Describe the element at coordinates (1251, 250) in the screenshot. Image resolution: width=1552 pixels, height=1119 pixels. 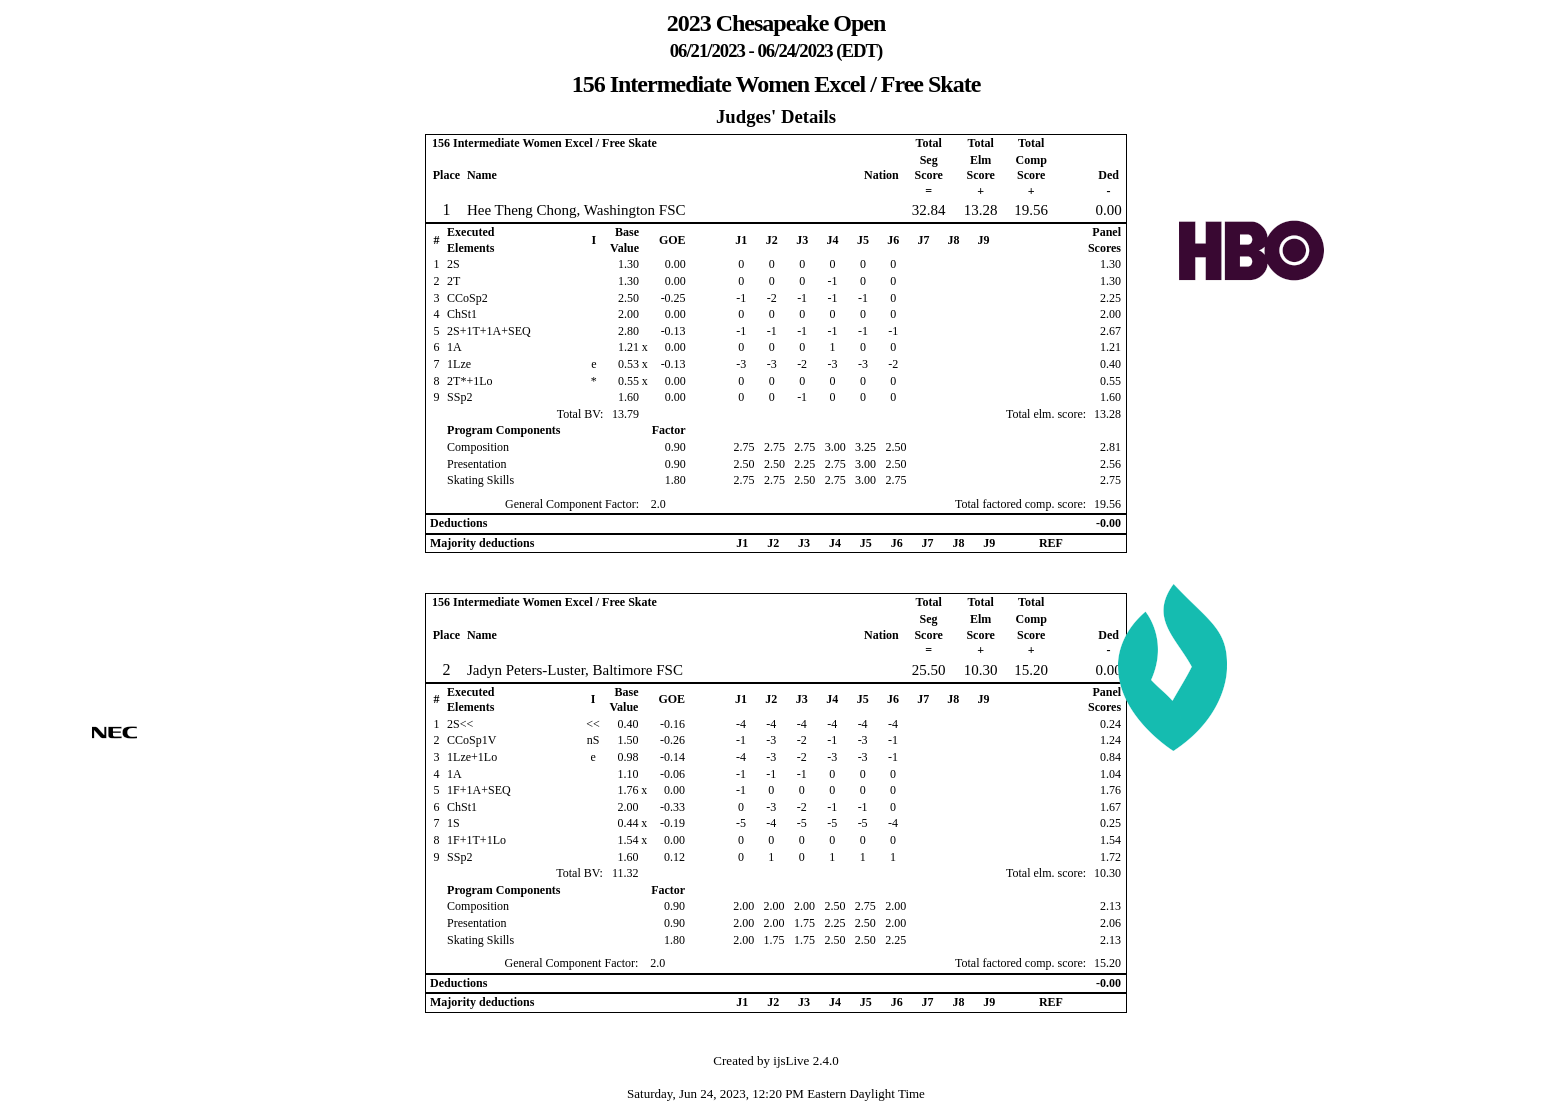
I see `open the HBO streaming app` at that location.